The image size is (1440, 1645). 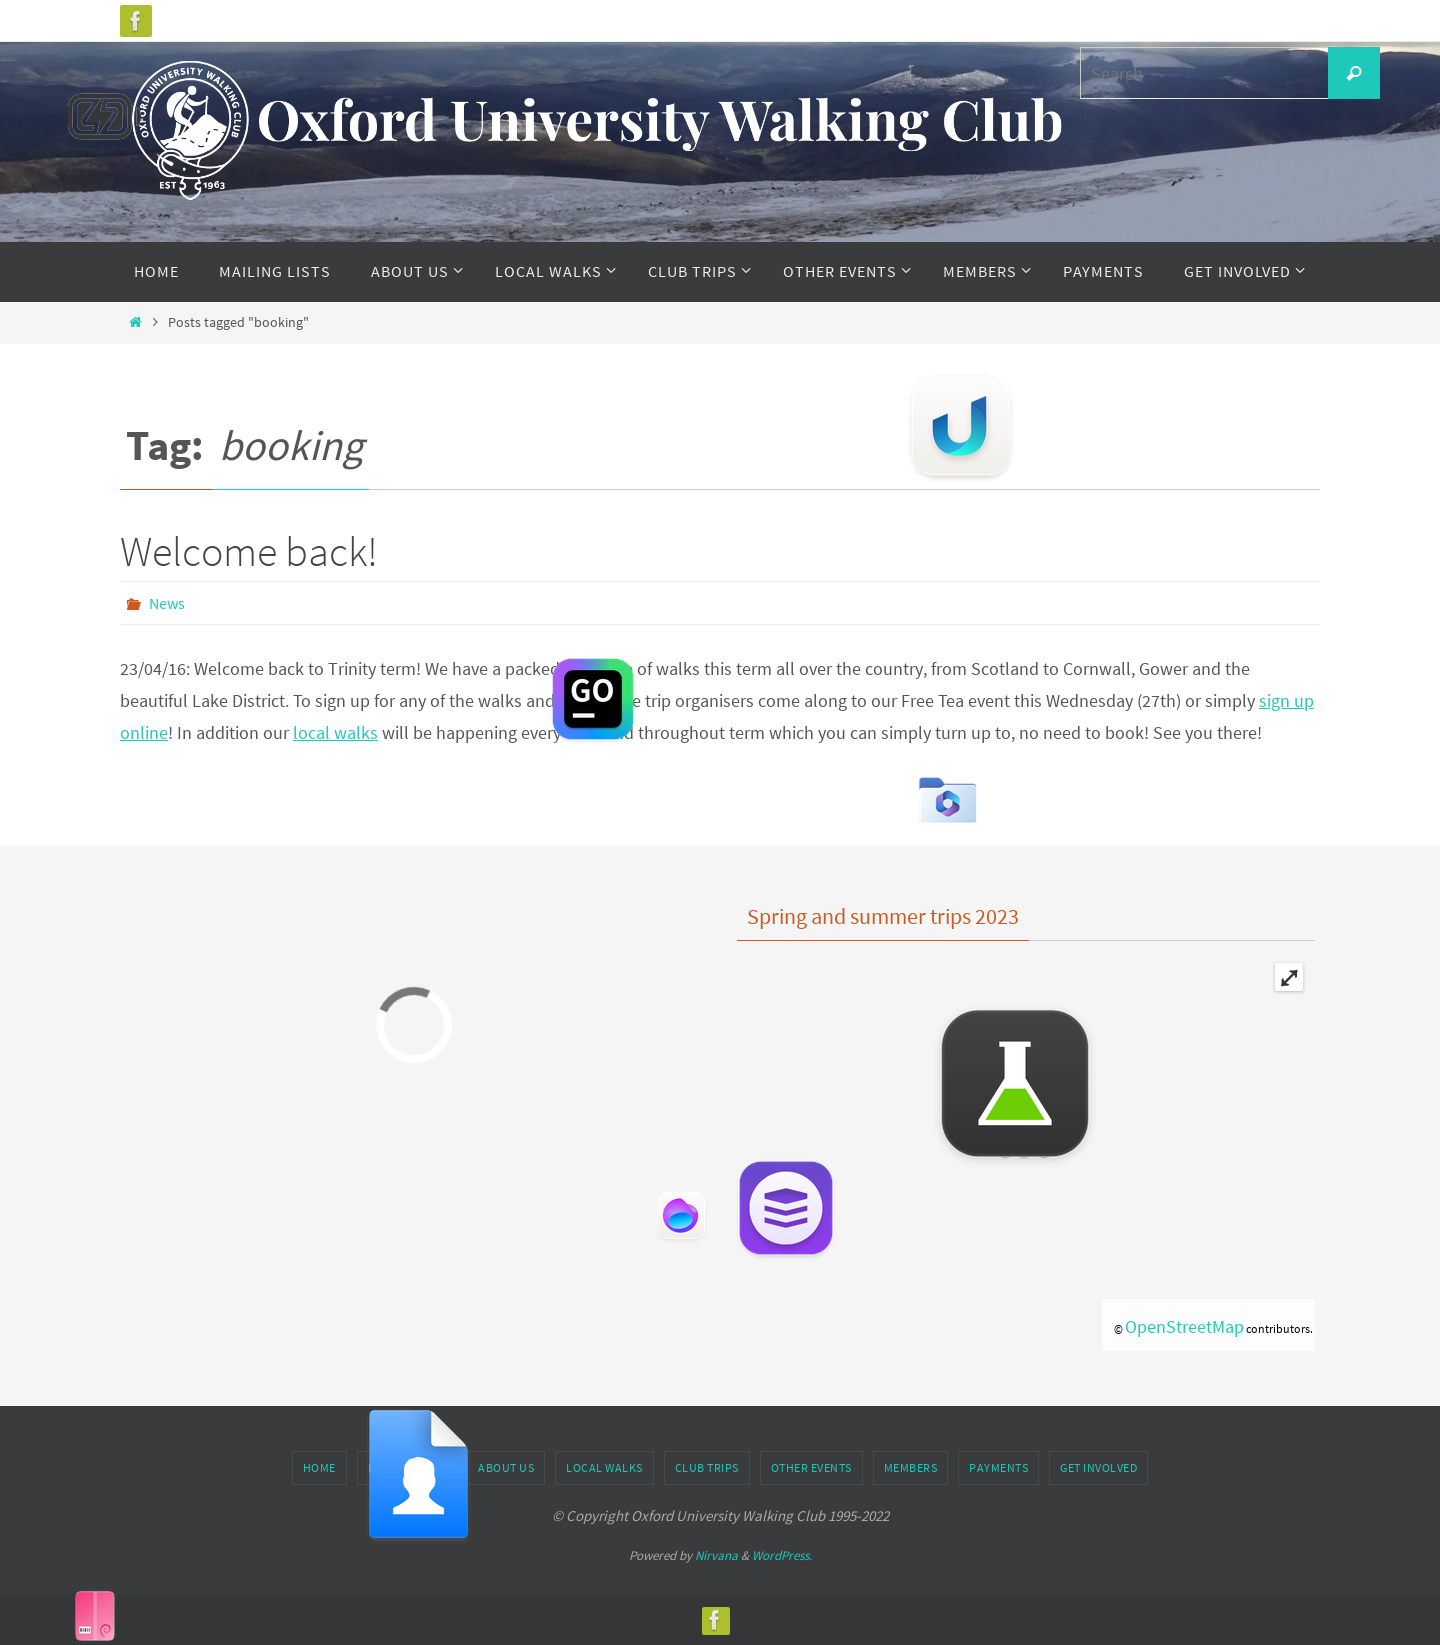 I want to click on a debian software package file ready for installation, so click(x=95, y=1616).